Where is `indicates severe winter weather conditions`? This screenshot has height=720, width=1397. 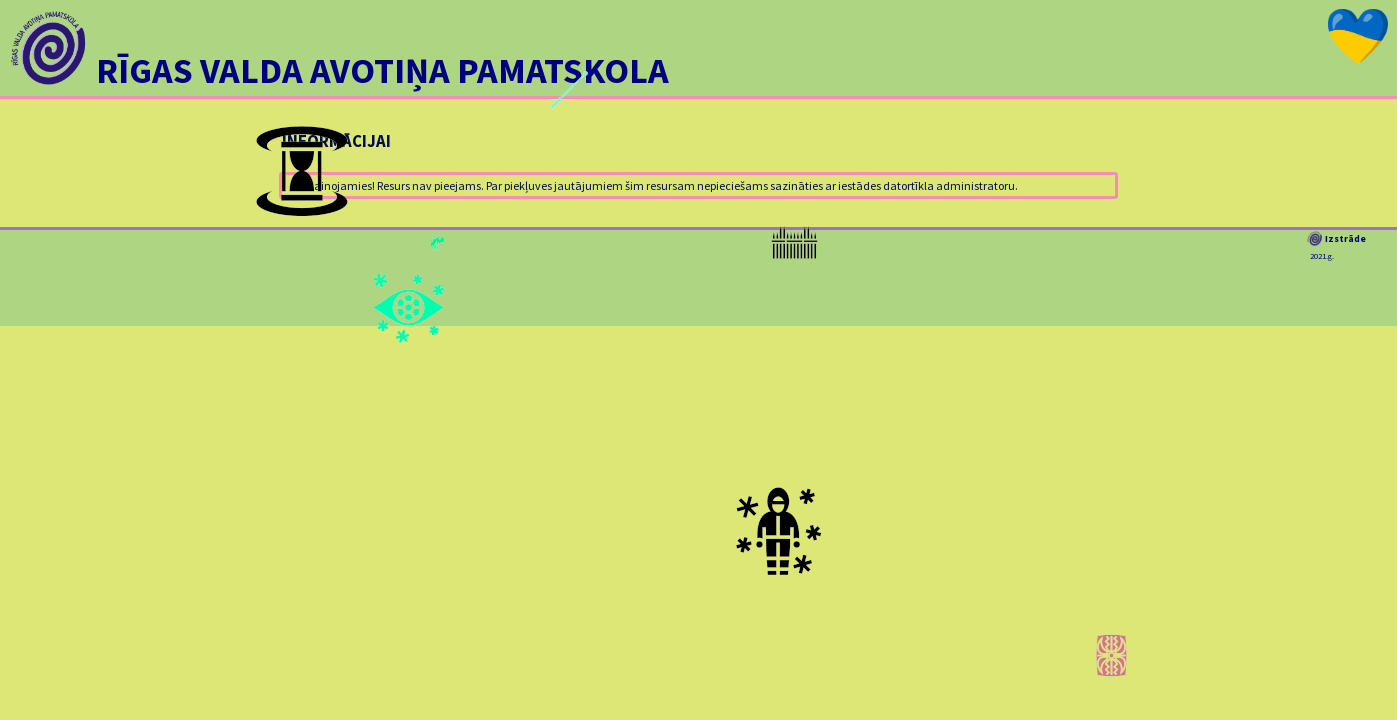
indicates severe winter weather conditions is located at coordinates (778, 531).